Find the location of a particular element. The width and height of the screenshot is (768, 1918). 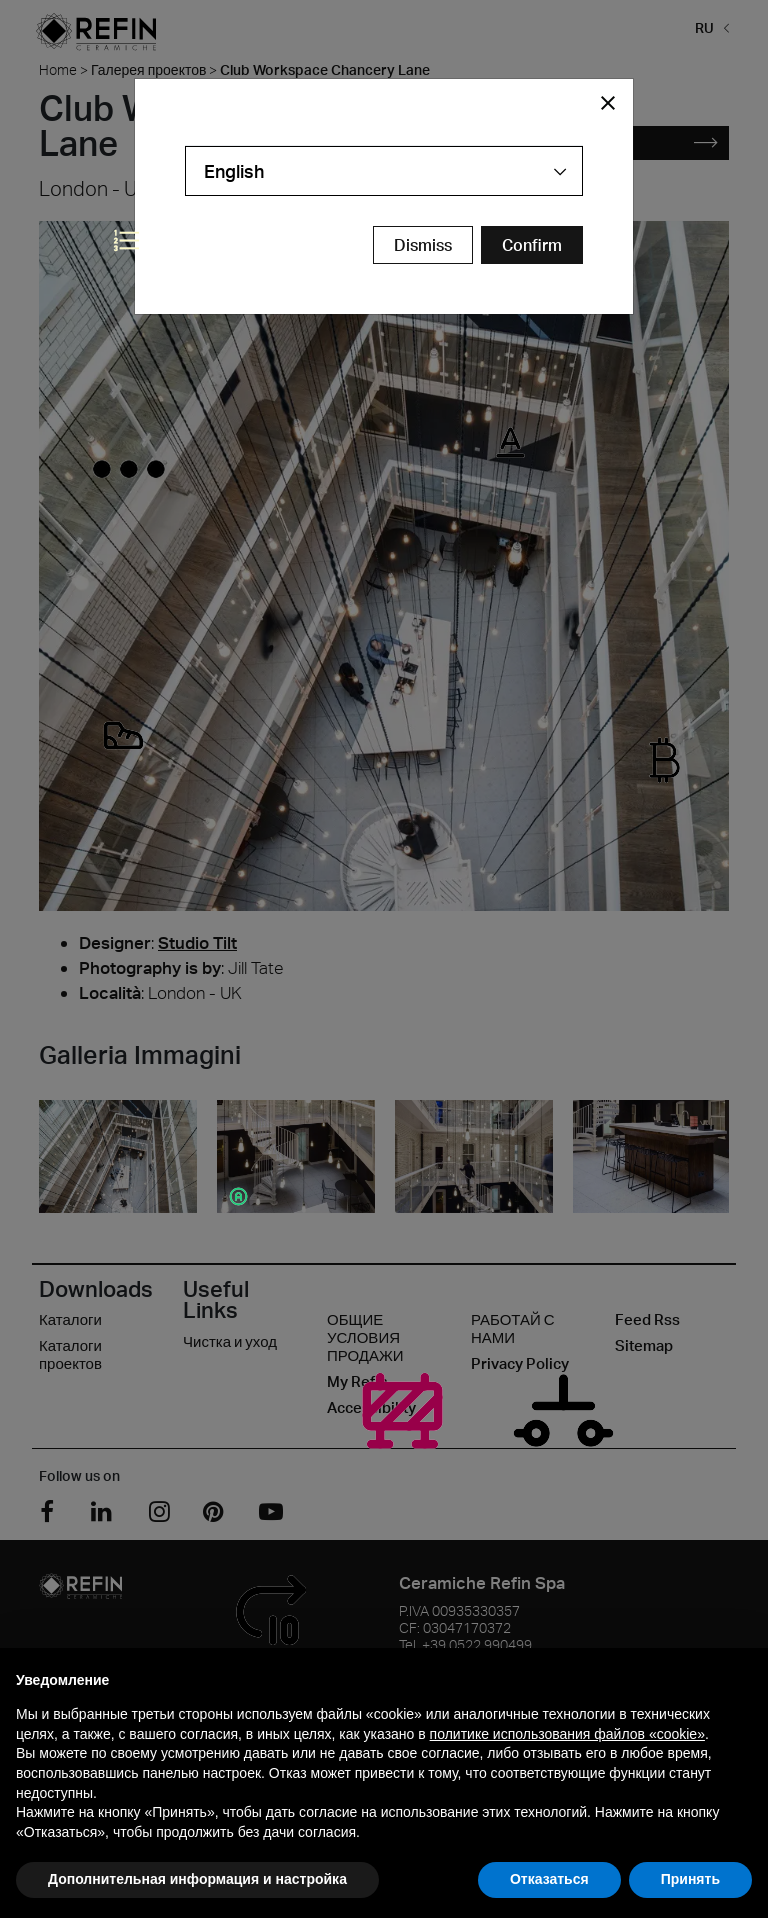

represents a pushbutton component in a circuit diagram is located at coordinates (563, 1410).